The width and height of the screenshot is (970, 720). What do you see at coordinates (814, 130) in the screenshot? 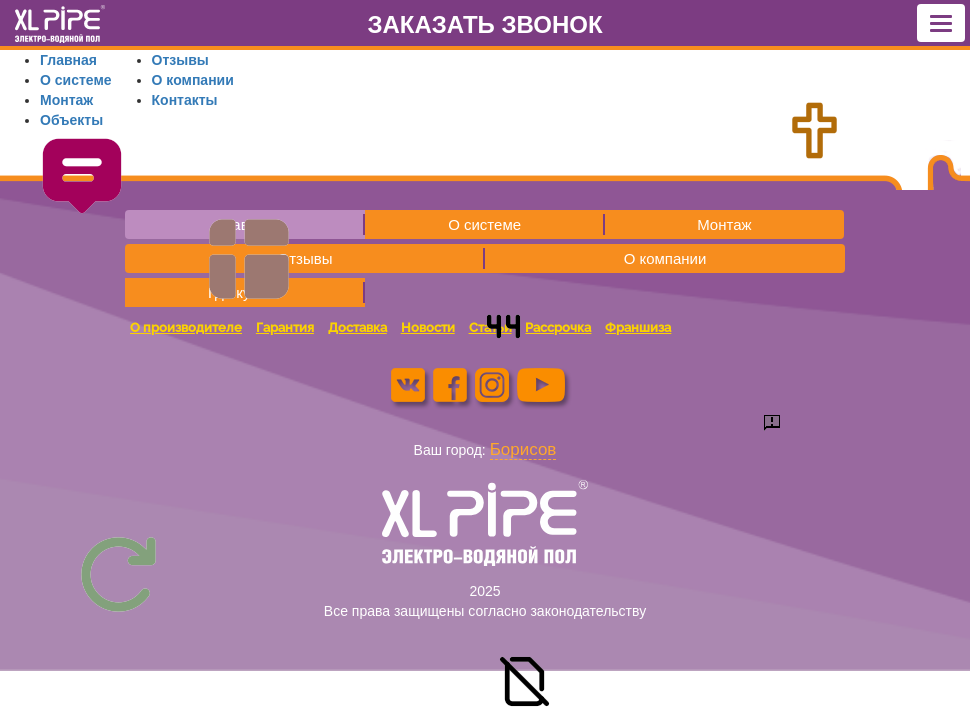
I see `religious or faith-related content` at bounding box center [814, 130].